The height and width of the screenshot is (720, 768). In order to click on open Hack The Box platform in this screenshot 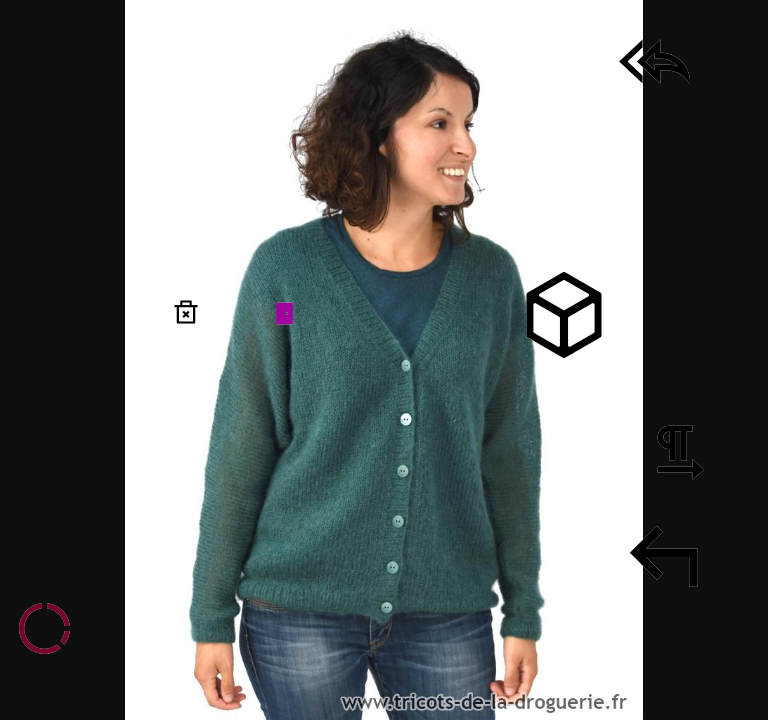, I will do `click(564, 315)`.